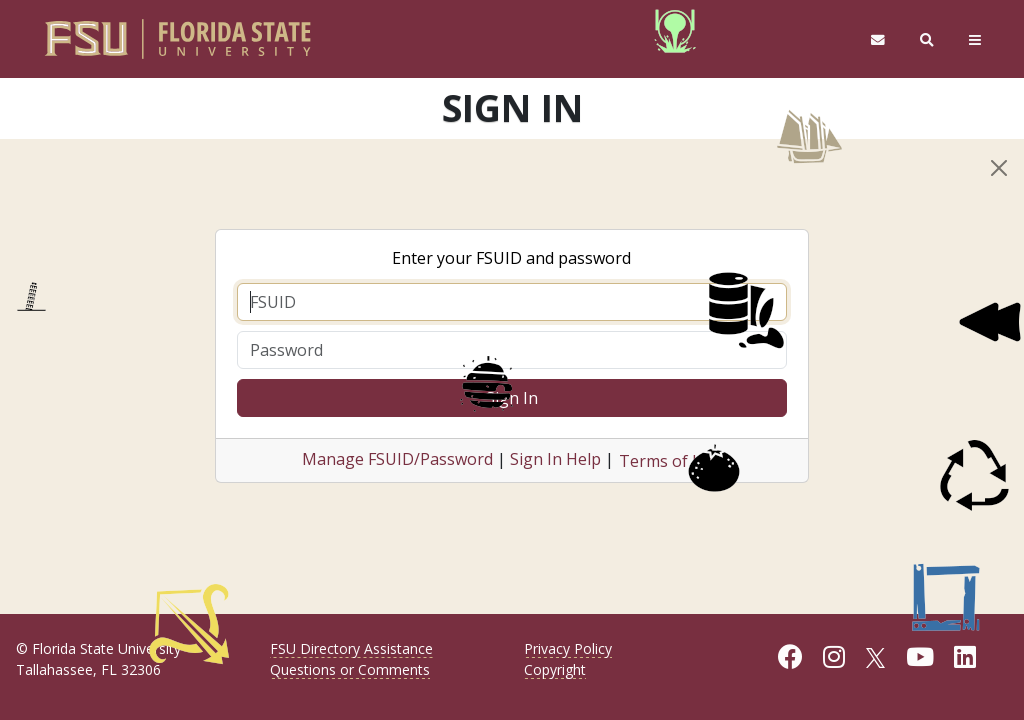  Describe the element at coordinates (714, 468) in the screenshot. I see `select tangerine or citrus fruit item` at that location.